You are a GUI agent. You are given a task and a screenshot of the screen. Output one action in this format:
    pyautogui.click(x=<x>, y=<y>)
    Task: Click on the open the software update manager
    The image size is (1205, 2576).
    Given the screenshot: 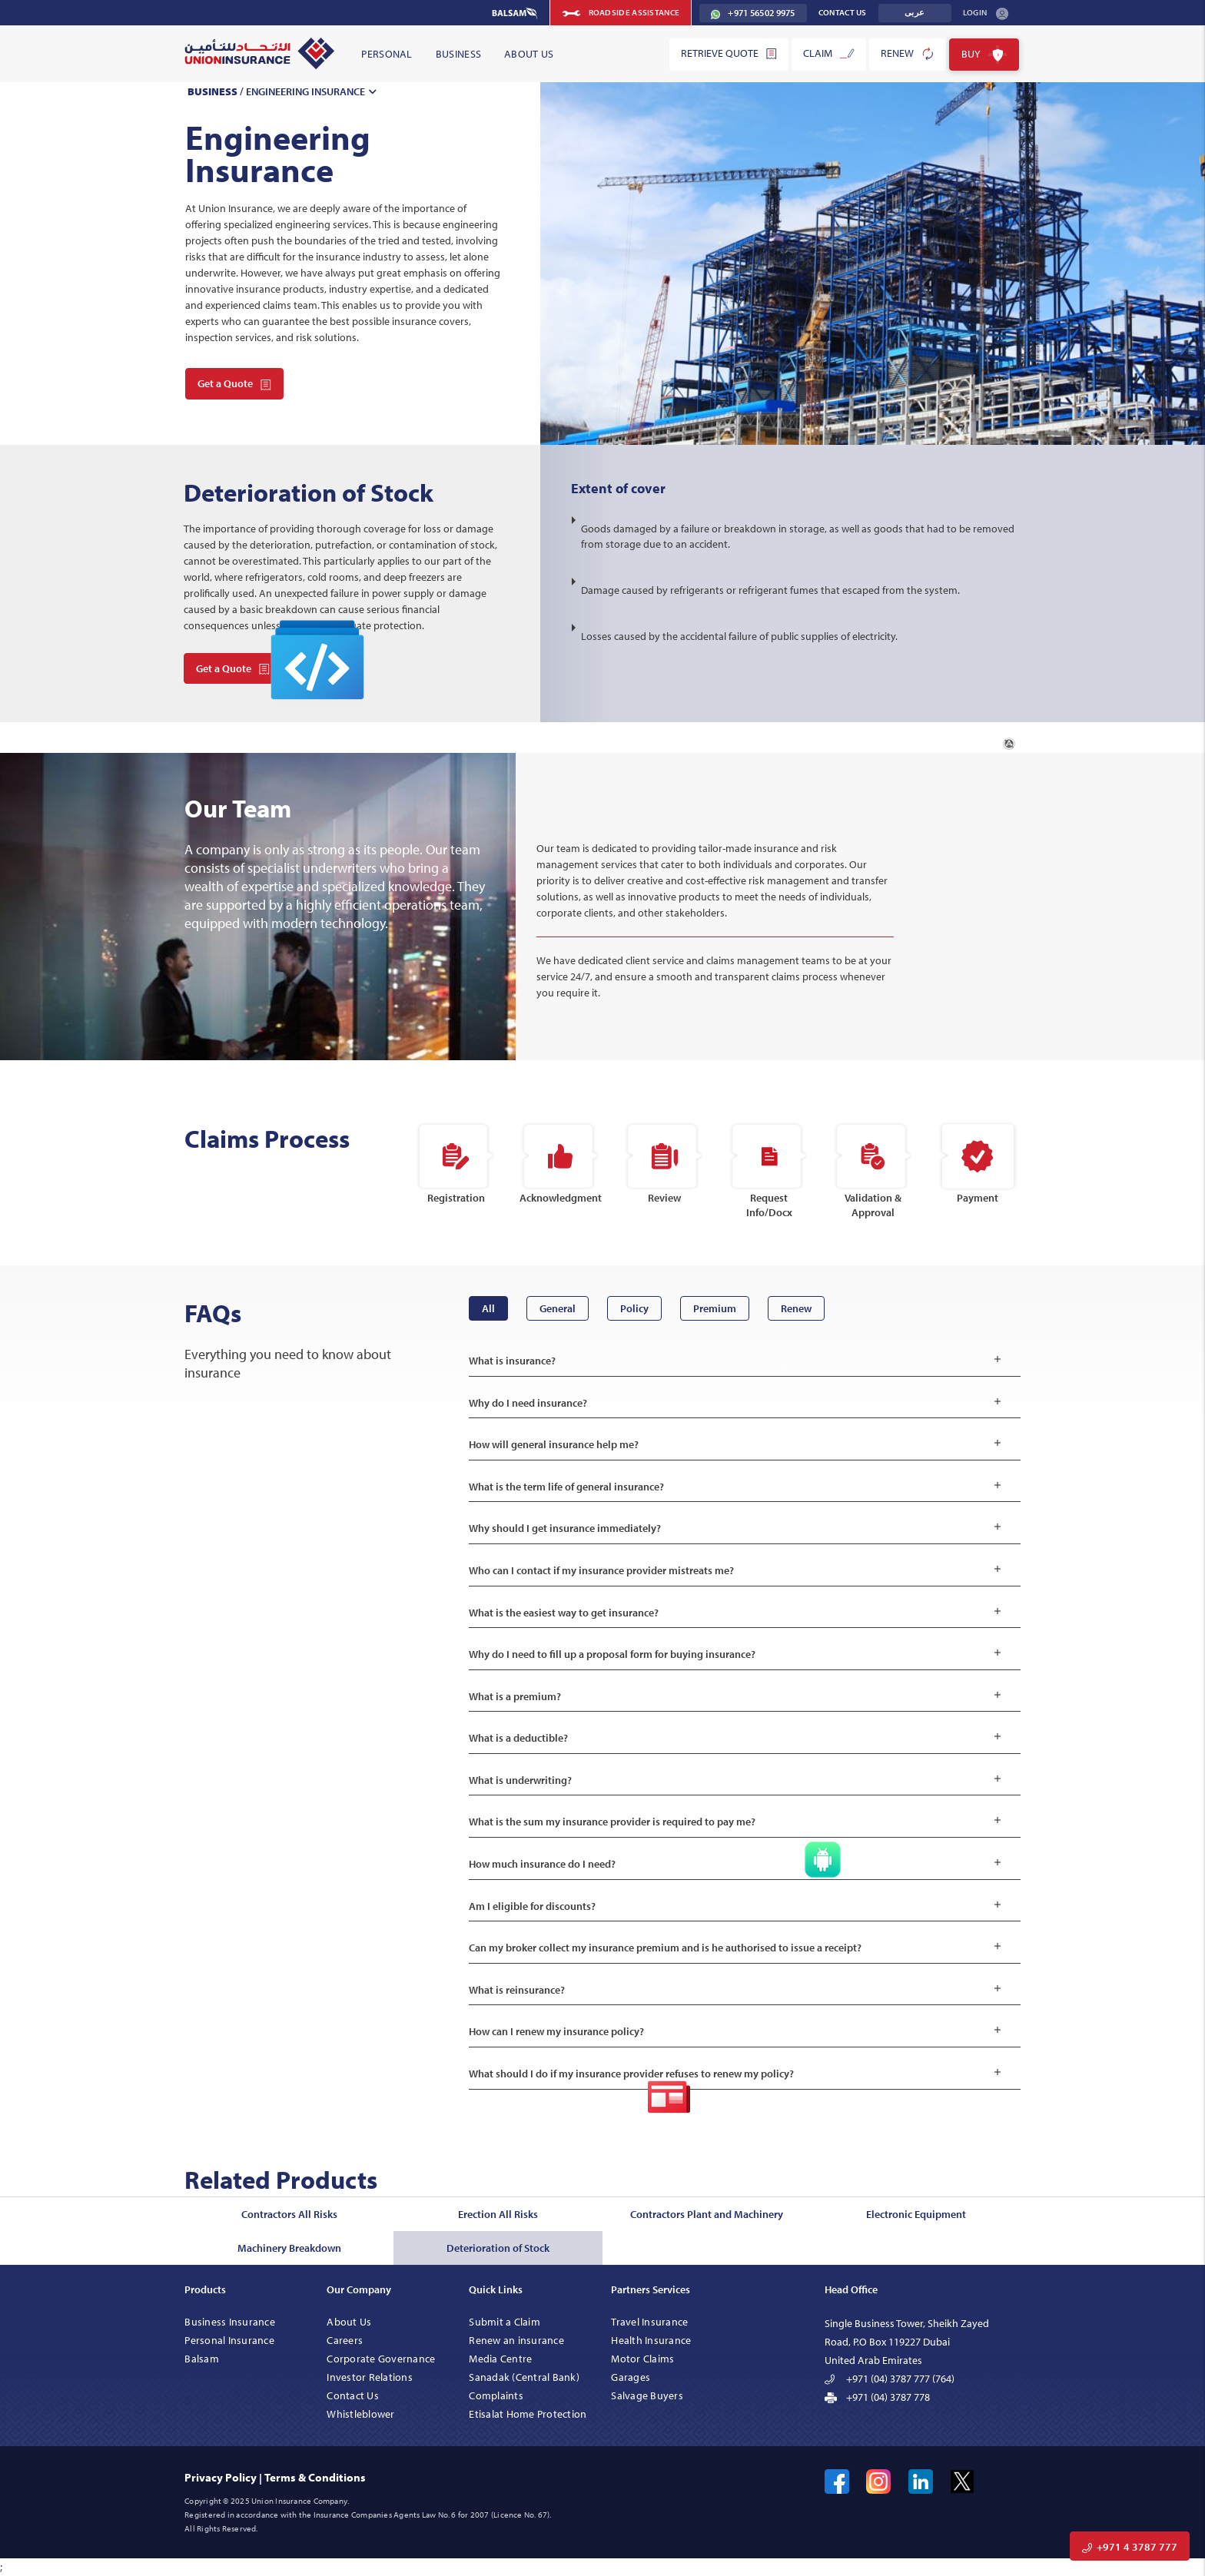 What is the action you would take?
    pyautogui.click(x=1009, y=744)
    